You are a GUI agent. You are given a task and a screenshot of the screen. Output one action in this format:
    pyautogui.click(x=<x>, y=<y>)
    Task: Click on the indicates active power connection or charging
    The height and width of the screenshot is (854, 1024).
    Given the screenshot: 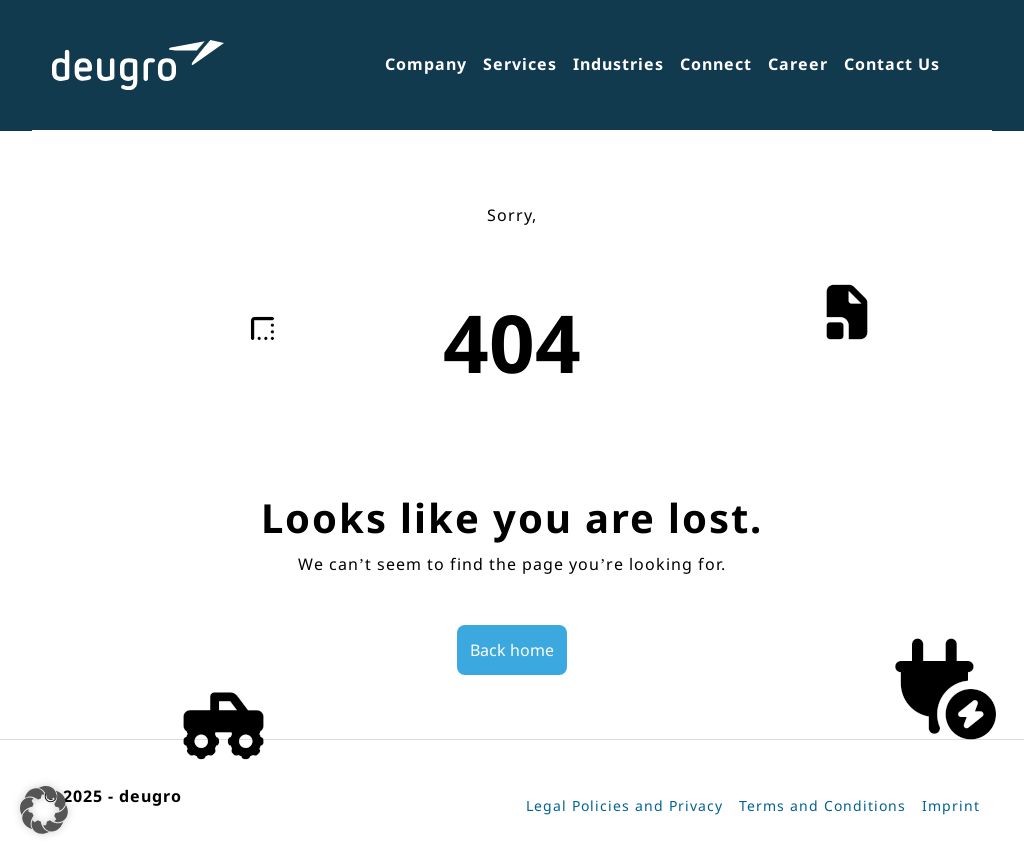 What is the action you would take?
    pyautogui.click(x=940, y=689)
    